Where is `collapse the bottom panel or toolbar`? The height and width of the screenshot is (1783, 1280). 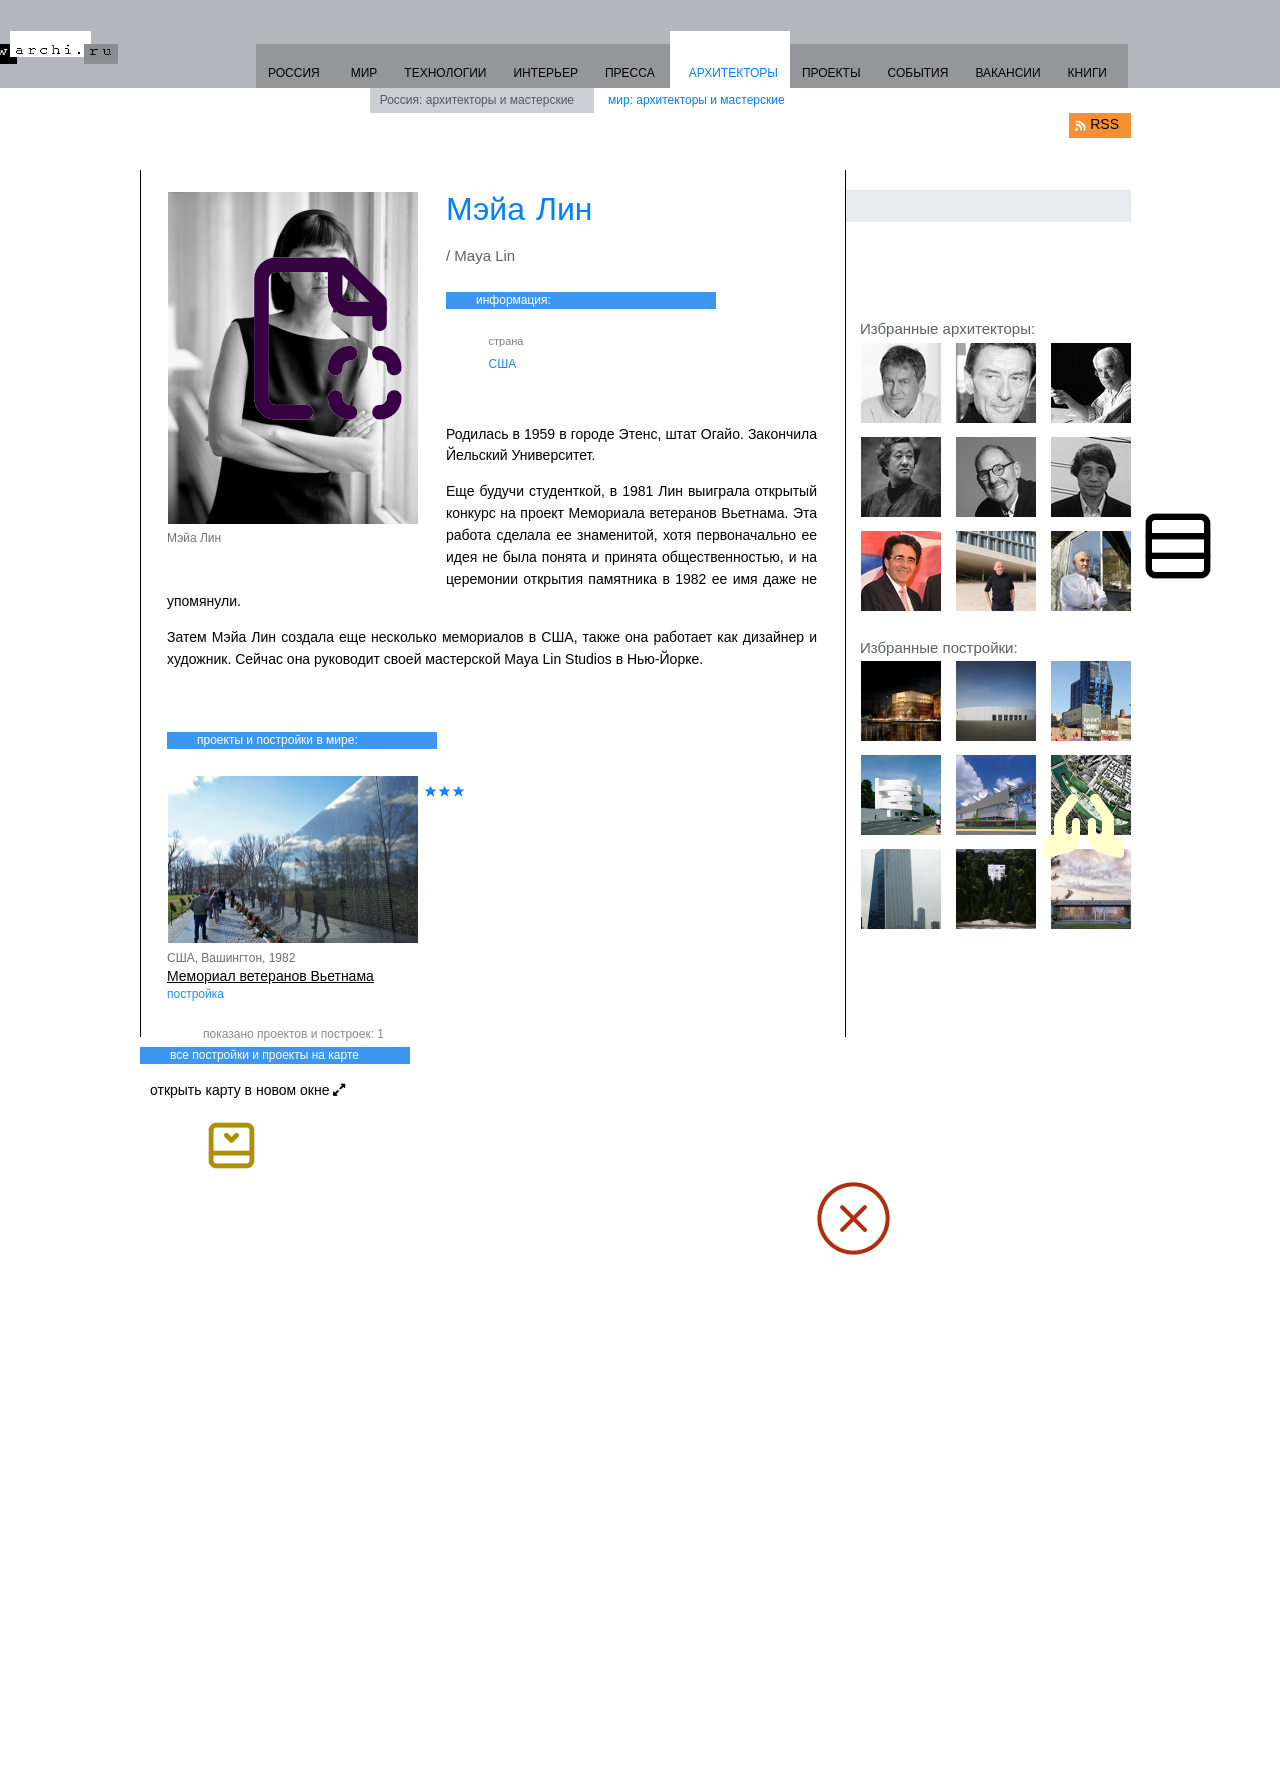
collapse the bottom panel or toolbar is located at coordinates (231, 1145).